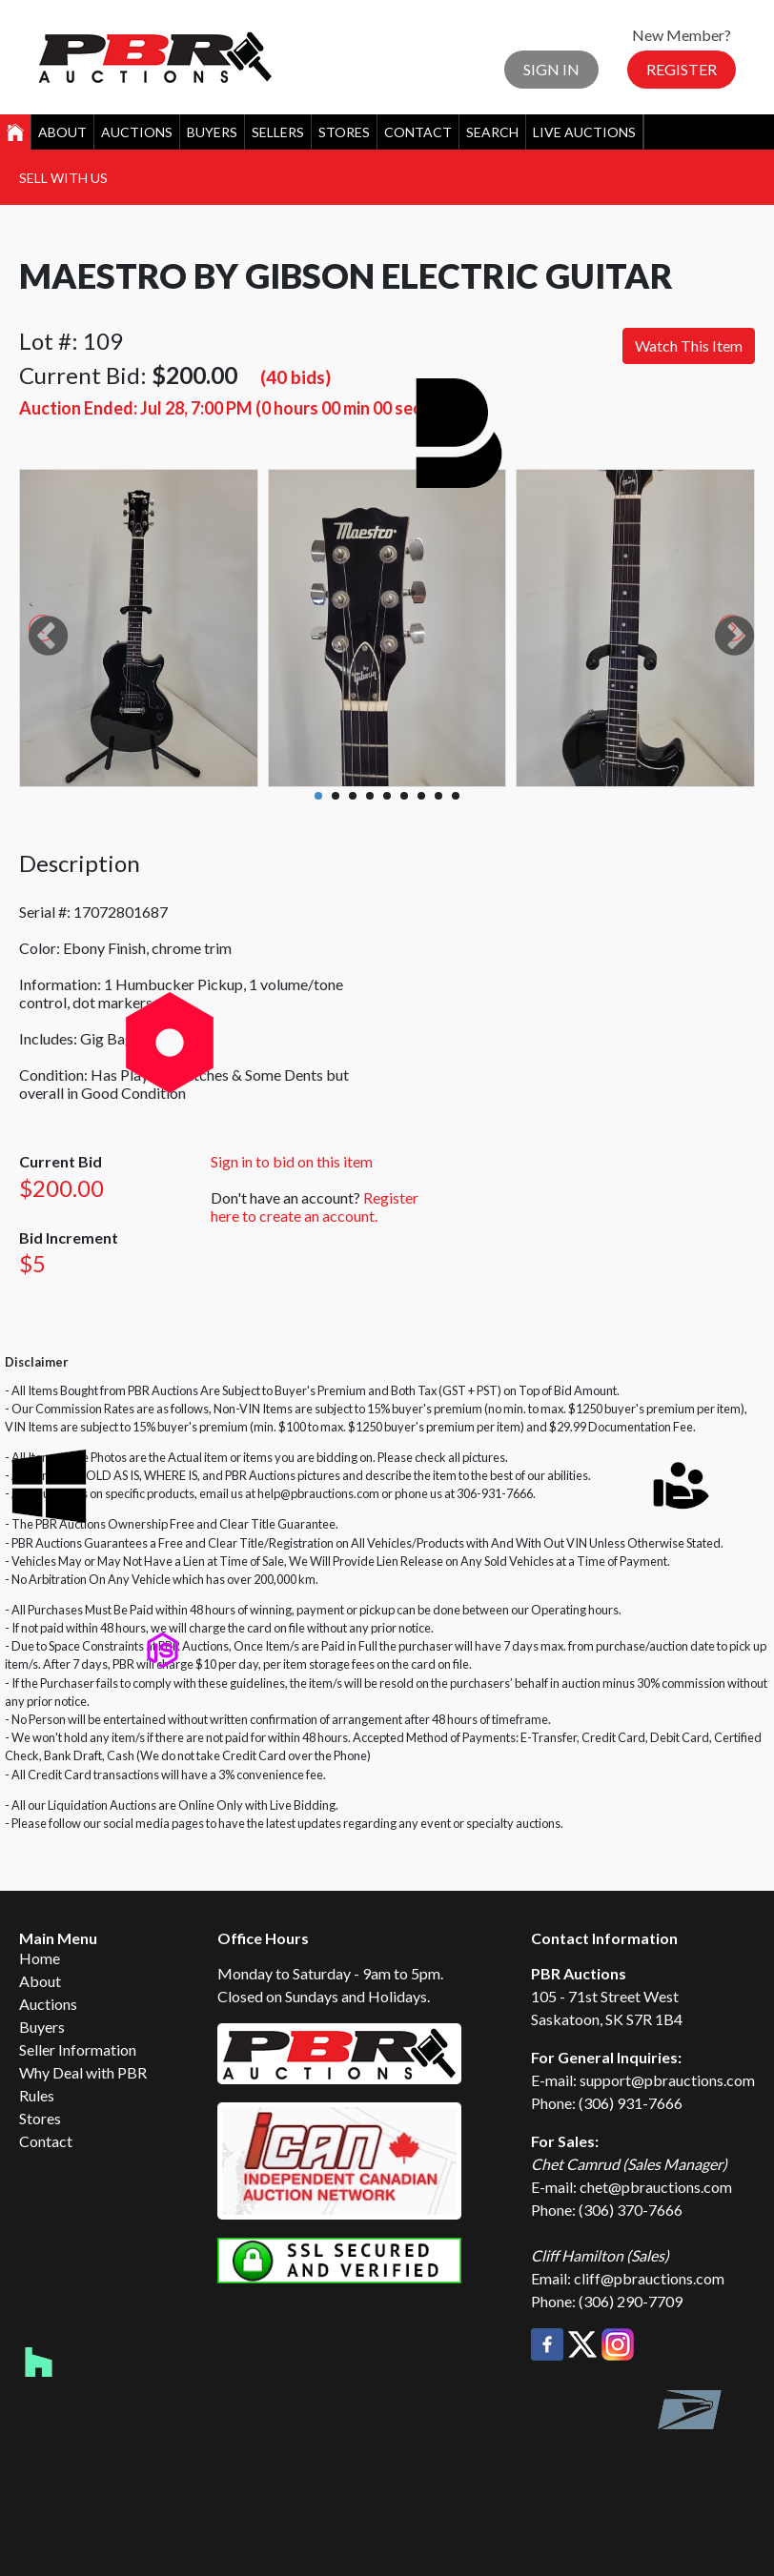 The image size is (774, 2576). I want to click on united states postal service logo, so click(689, 2409).